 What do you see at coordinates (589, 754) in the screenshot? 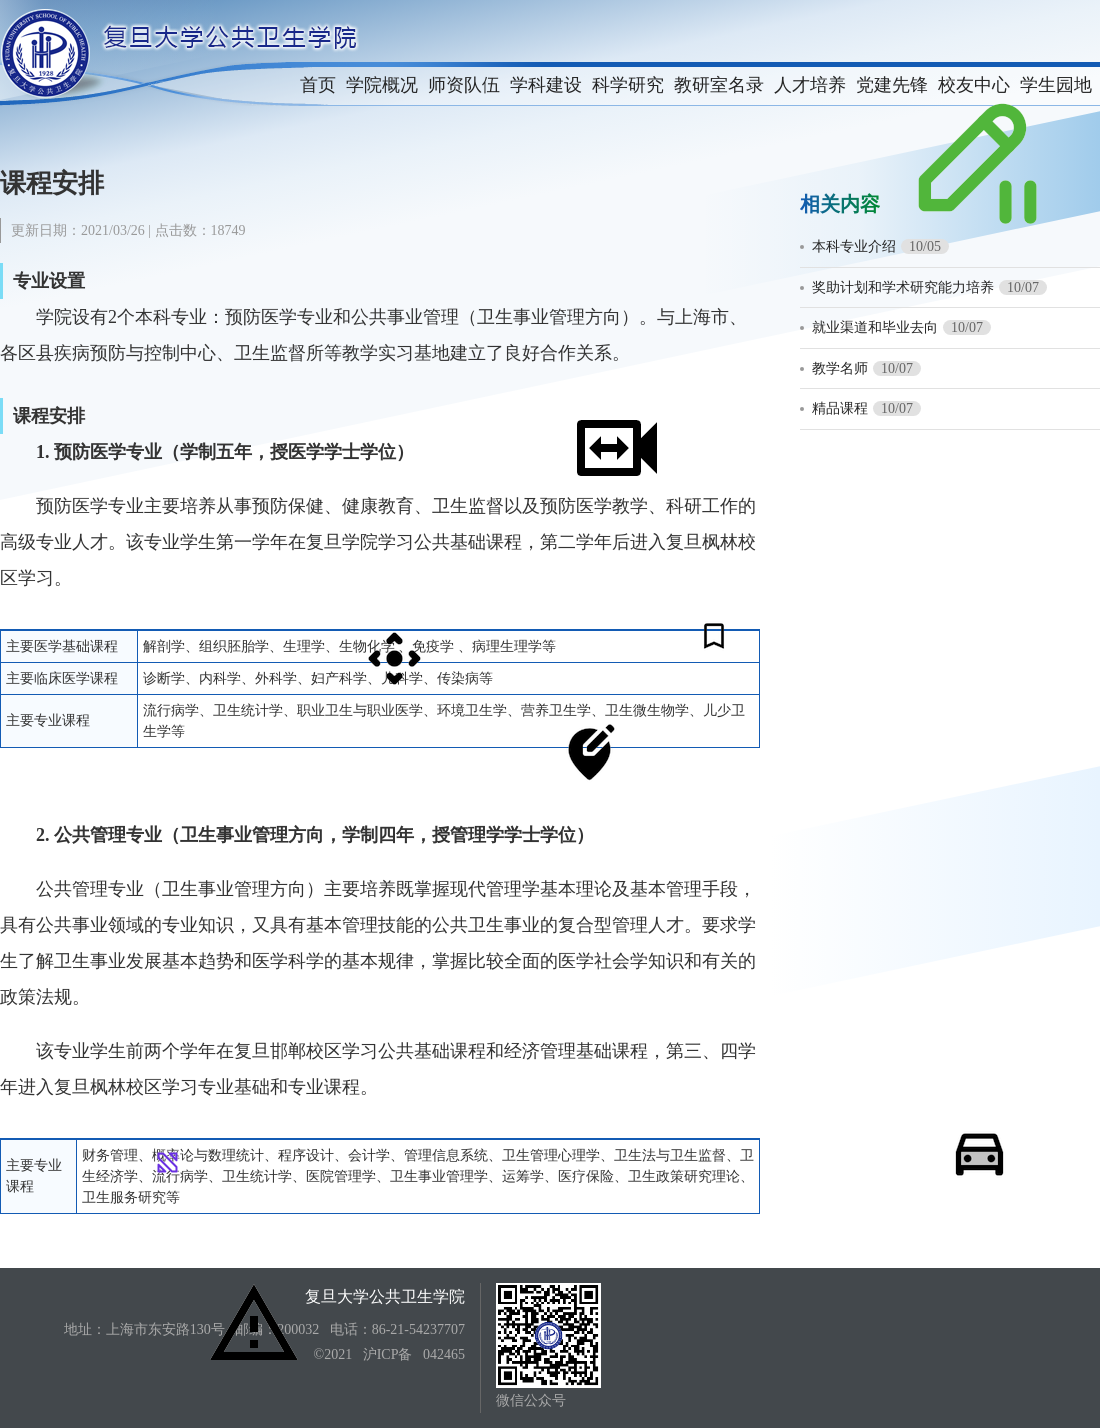
I see `edit a saved location` at bounding box center [589, 754].